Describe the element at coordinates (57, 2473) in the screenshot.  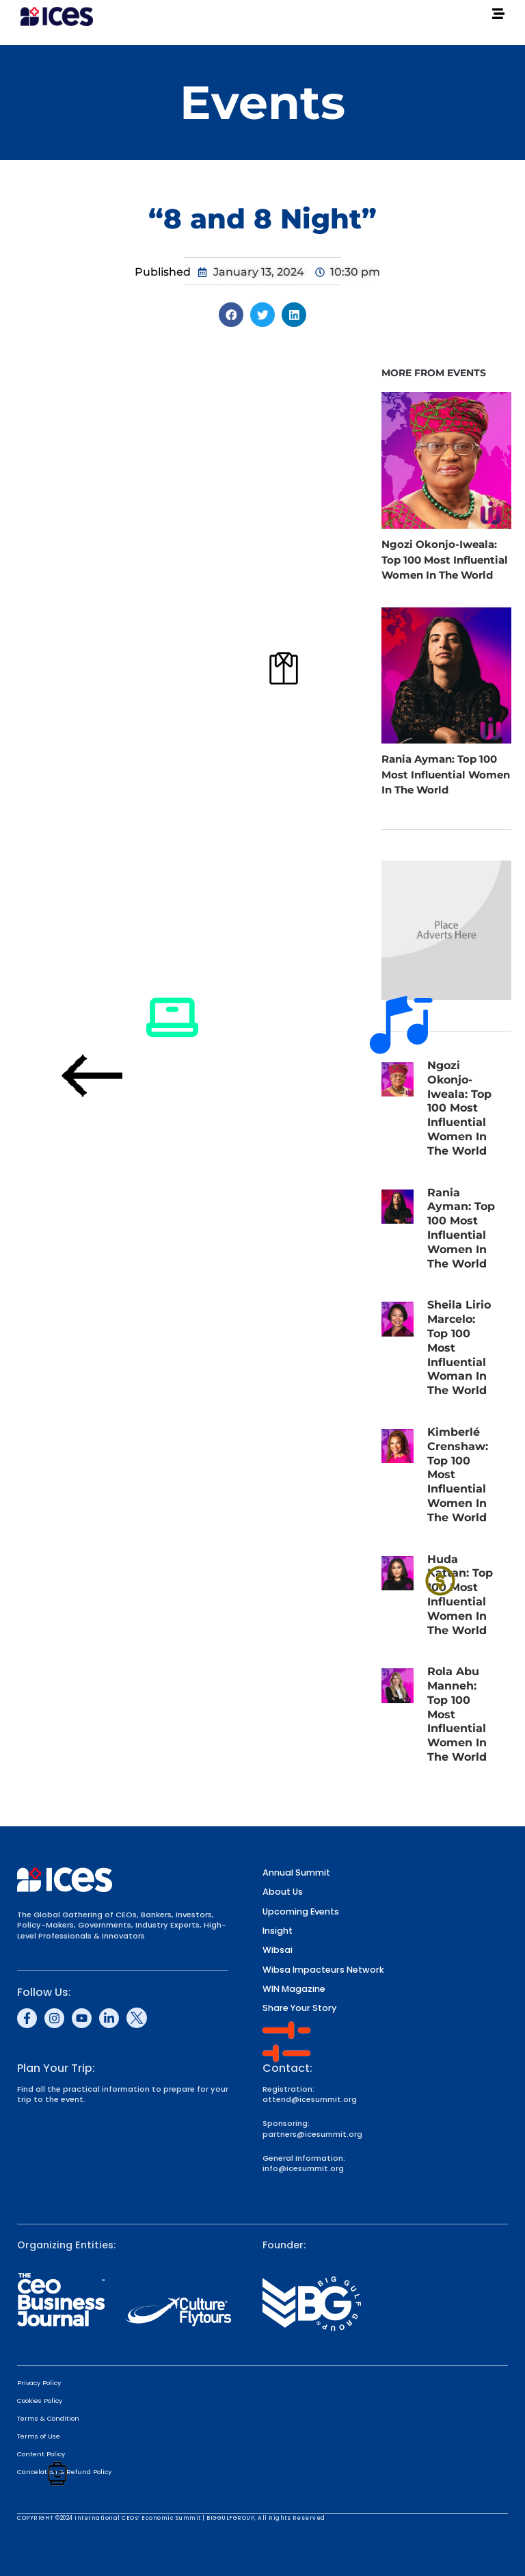
I see `access lego or building block features` at that location.